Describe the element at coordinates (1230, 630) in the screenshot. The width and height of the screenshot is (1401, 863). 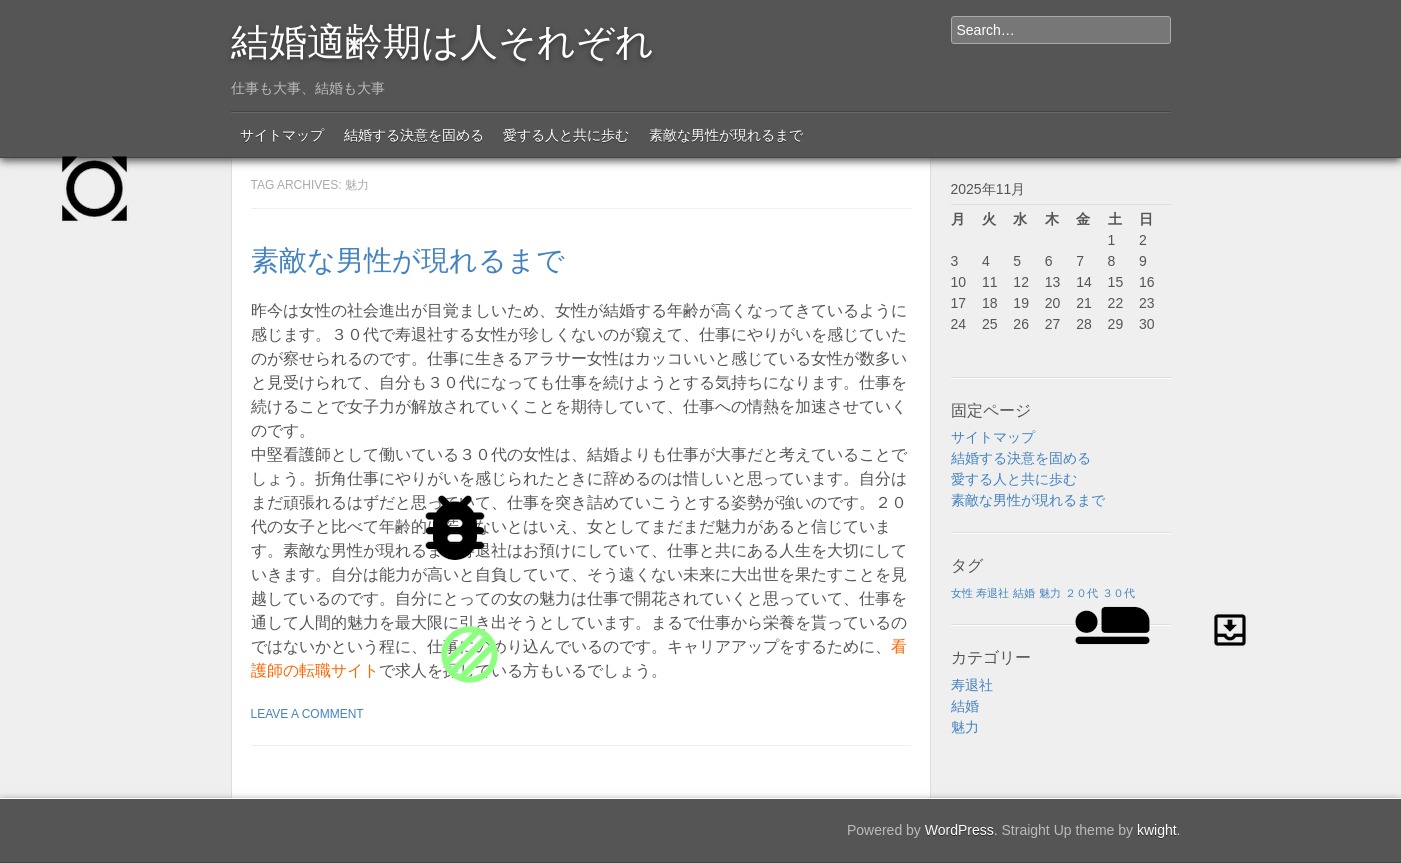
I see `move message to inbox` at that location.